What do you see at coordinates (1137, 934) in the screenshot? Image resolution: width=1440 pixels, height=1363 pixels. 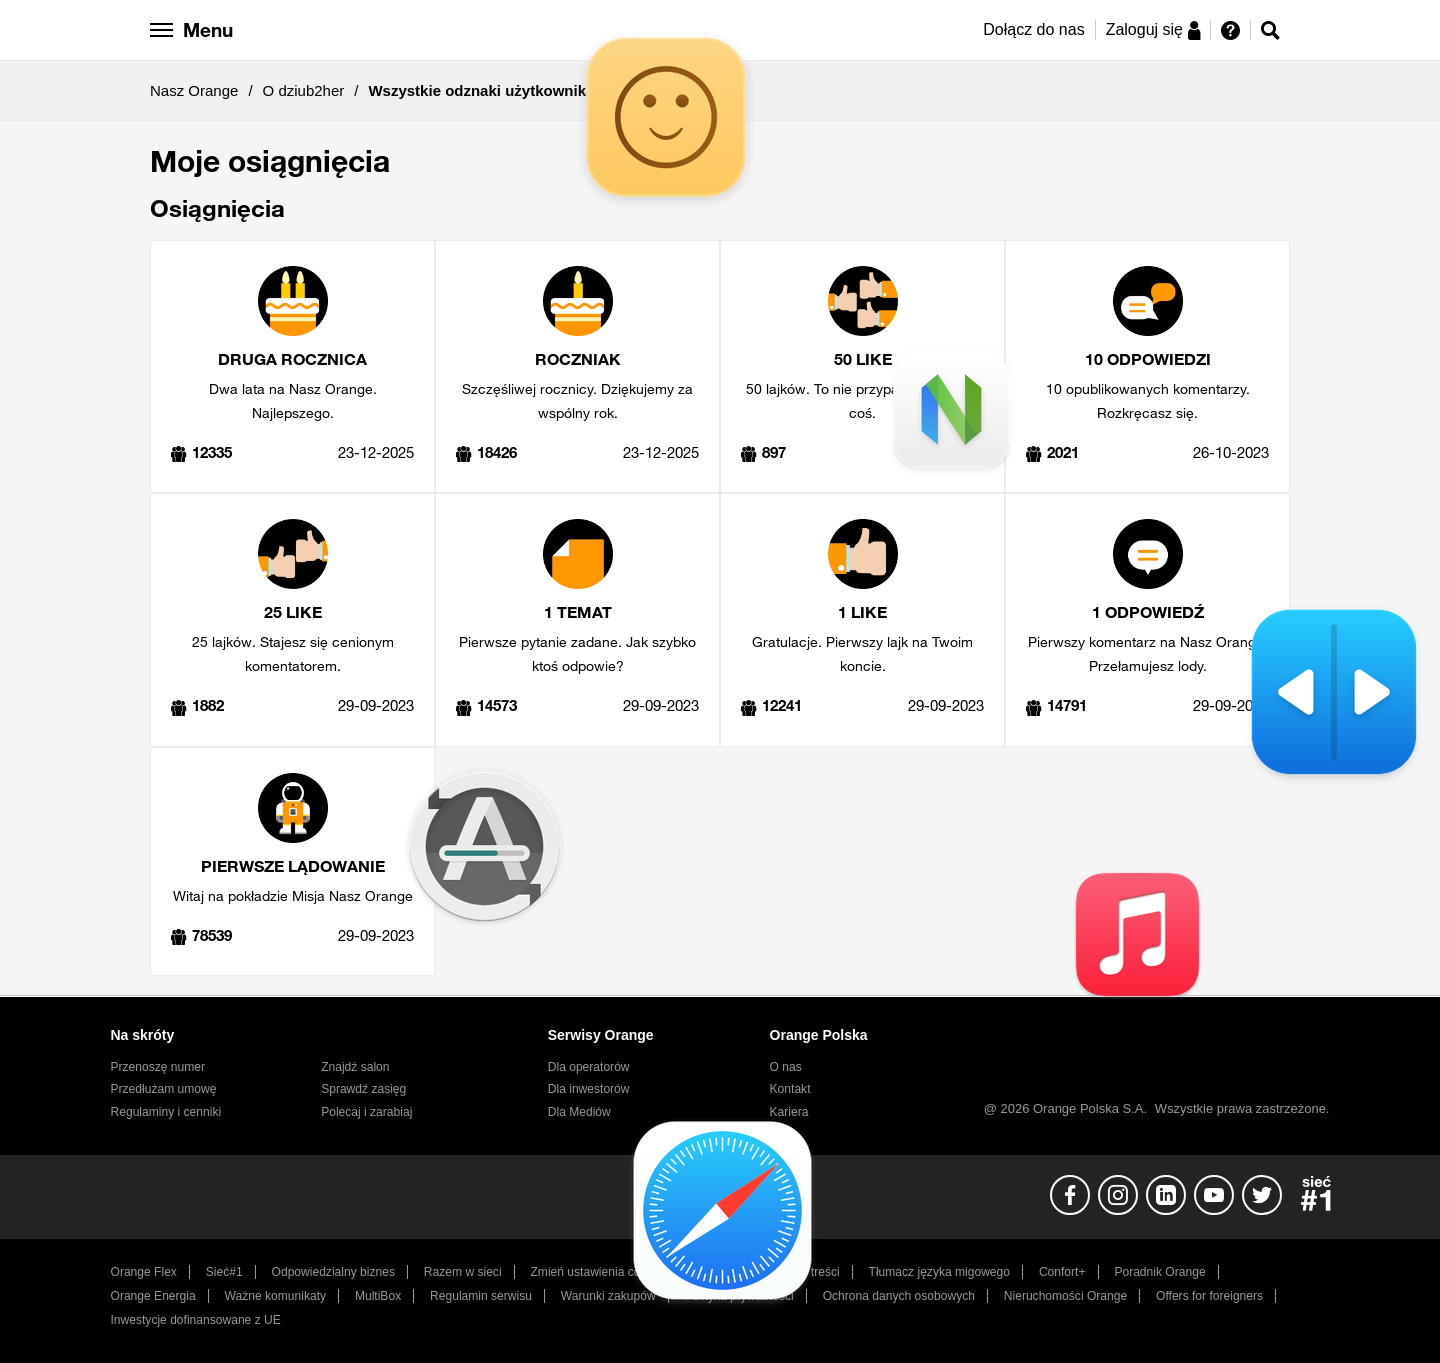 I see `open Apple Music app` at bounding box center [1137, 934].